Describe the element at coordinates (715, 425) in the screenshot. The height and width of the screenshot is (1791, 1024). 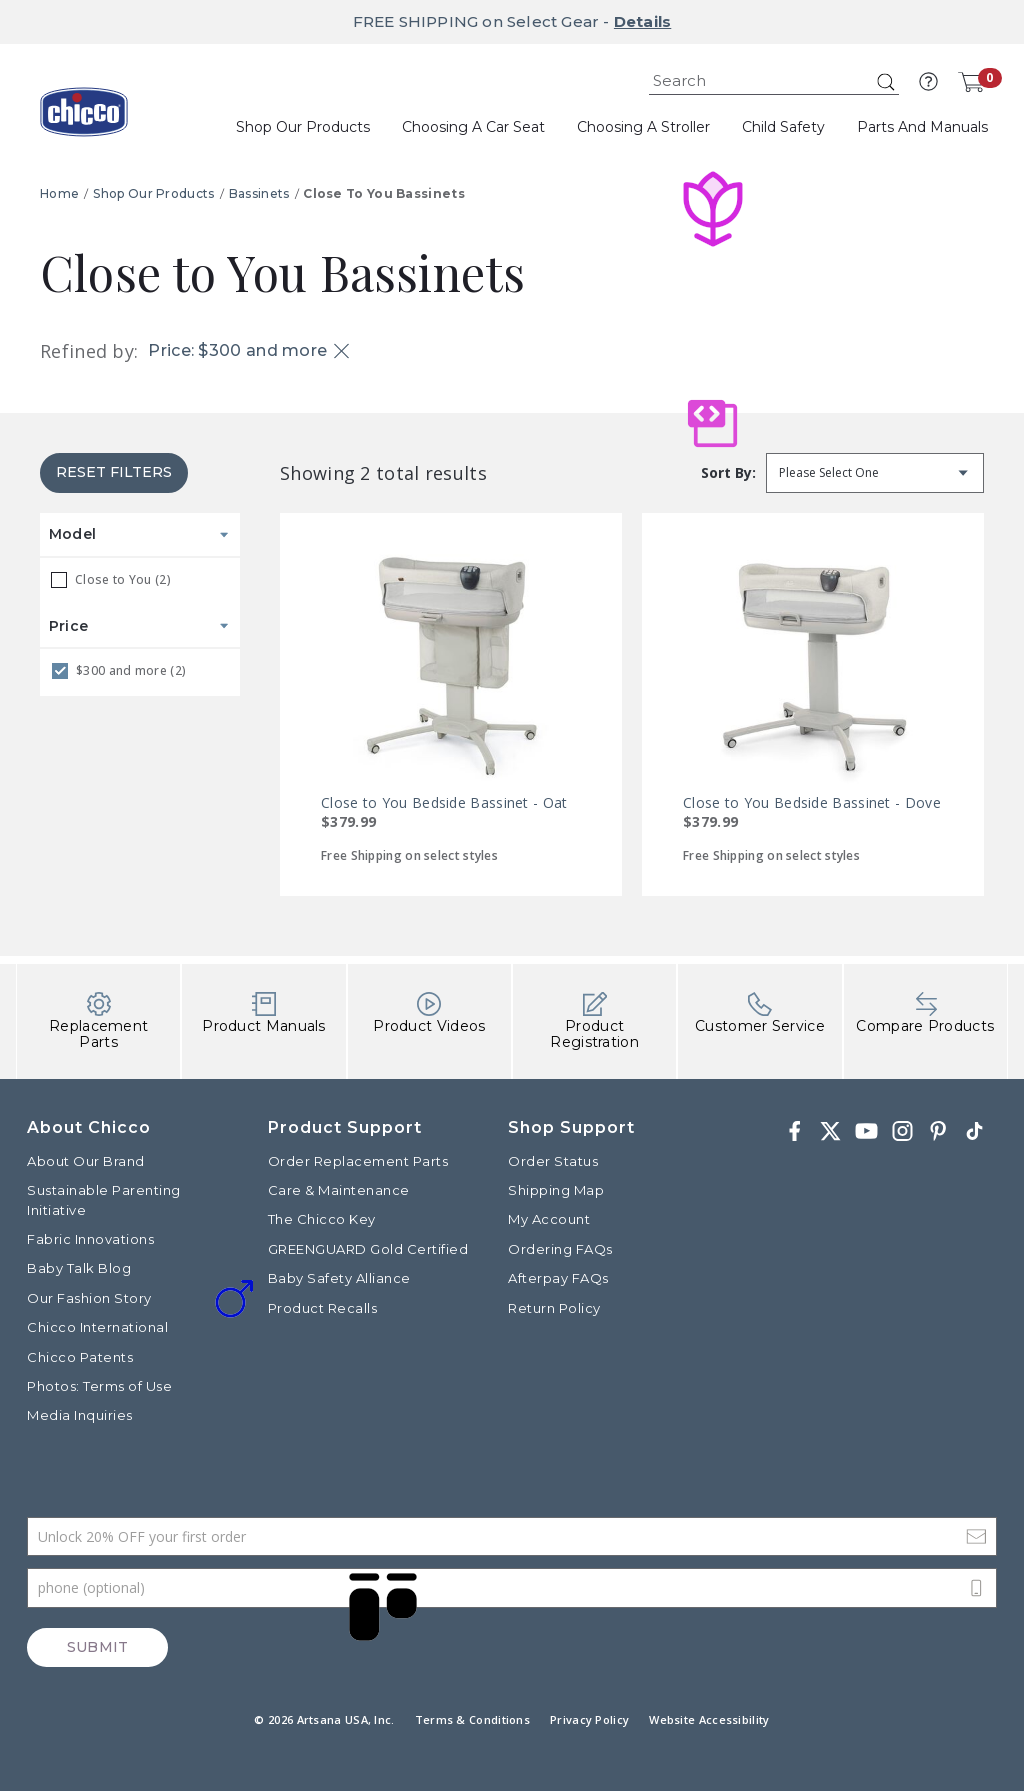
I see `insert a code block` at that location.